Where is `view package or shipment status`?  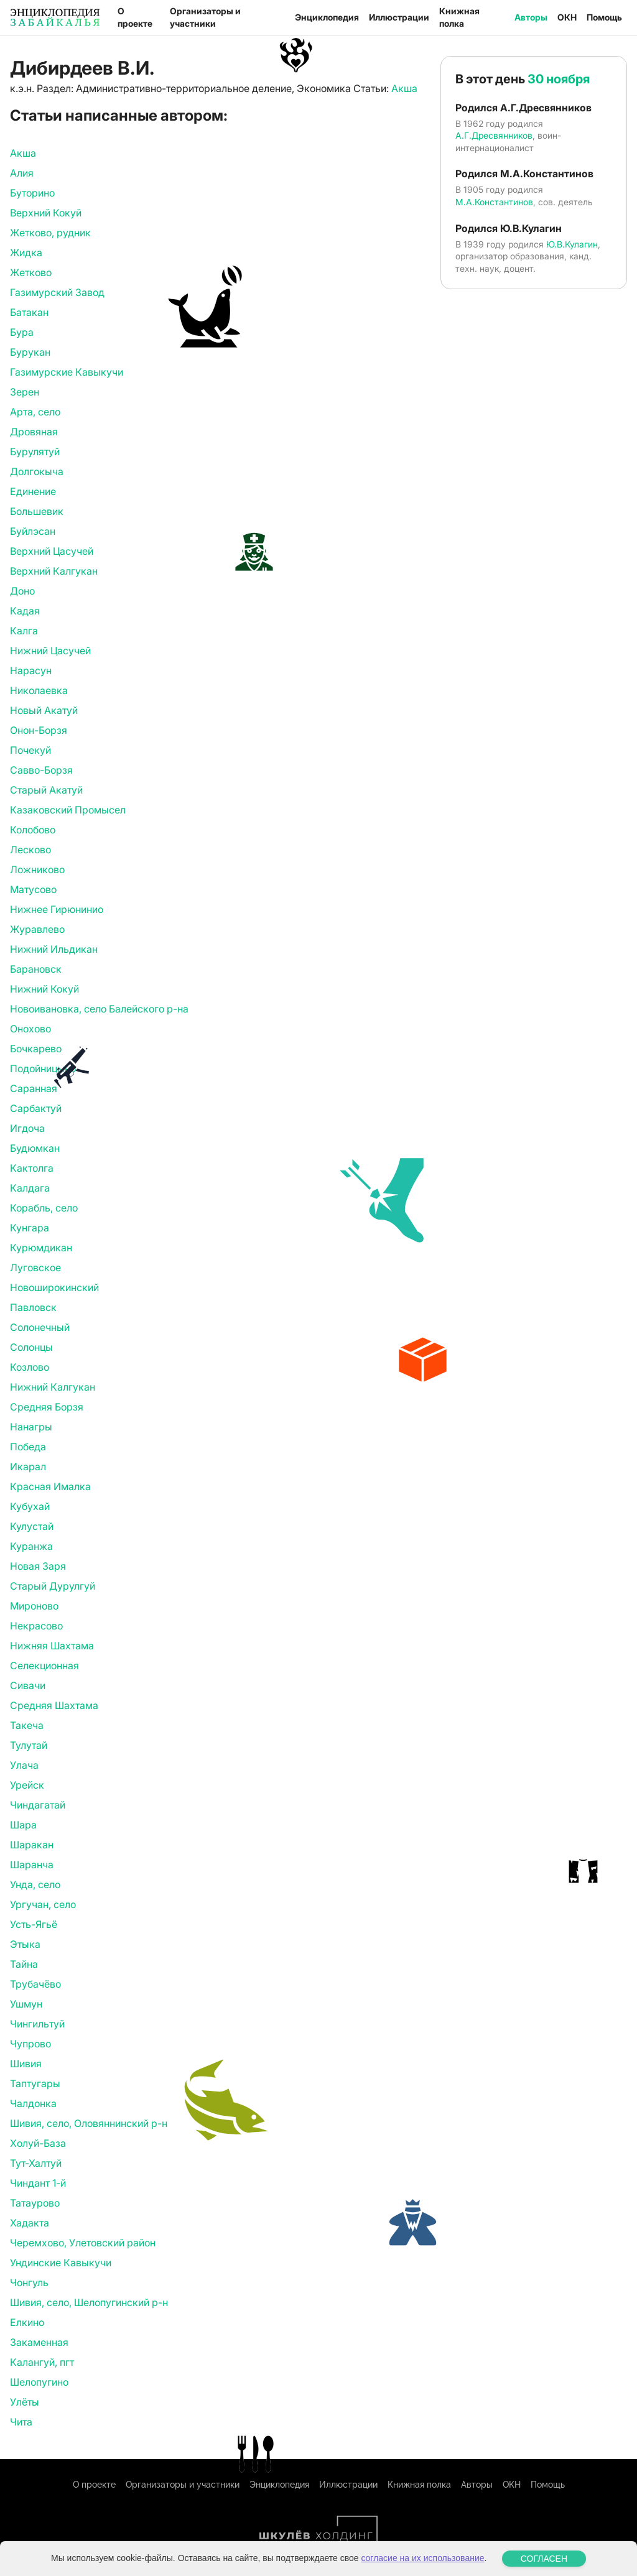
view package or shipment status is located at coordinates (422, 1360).